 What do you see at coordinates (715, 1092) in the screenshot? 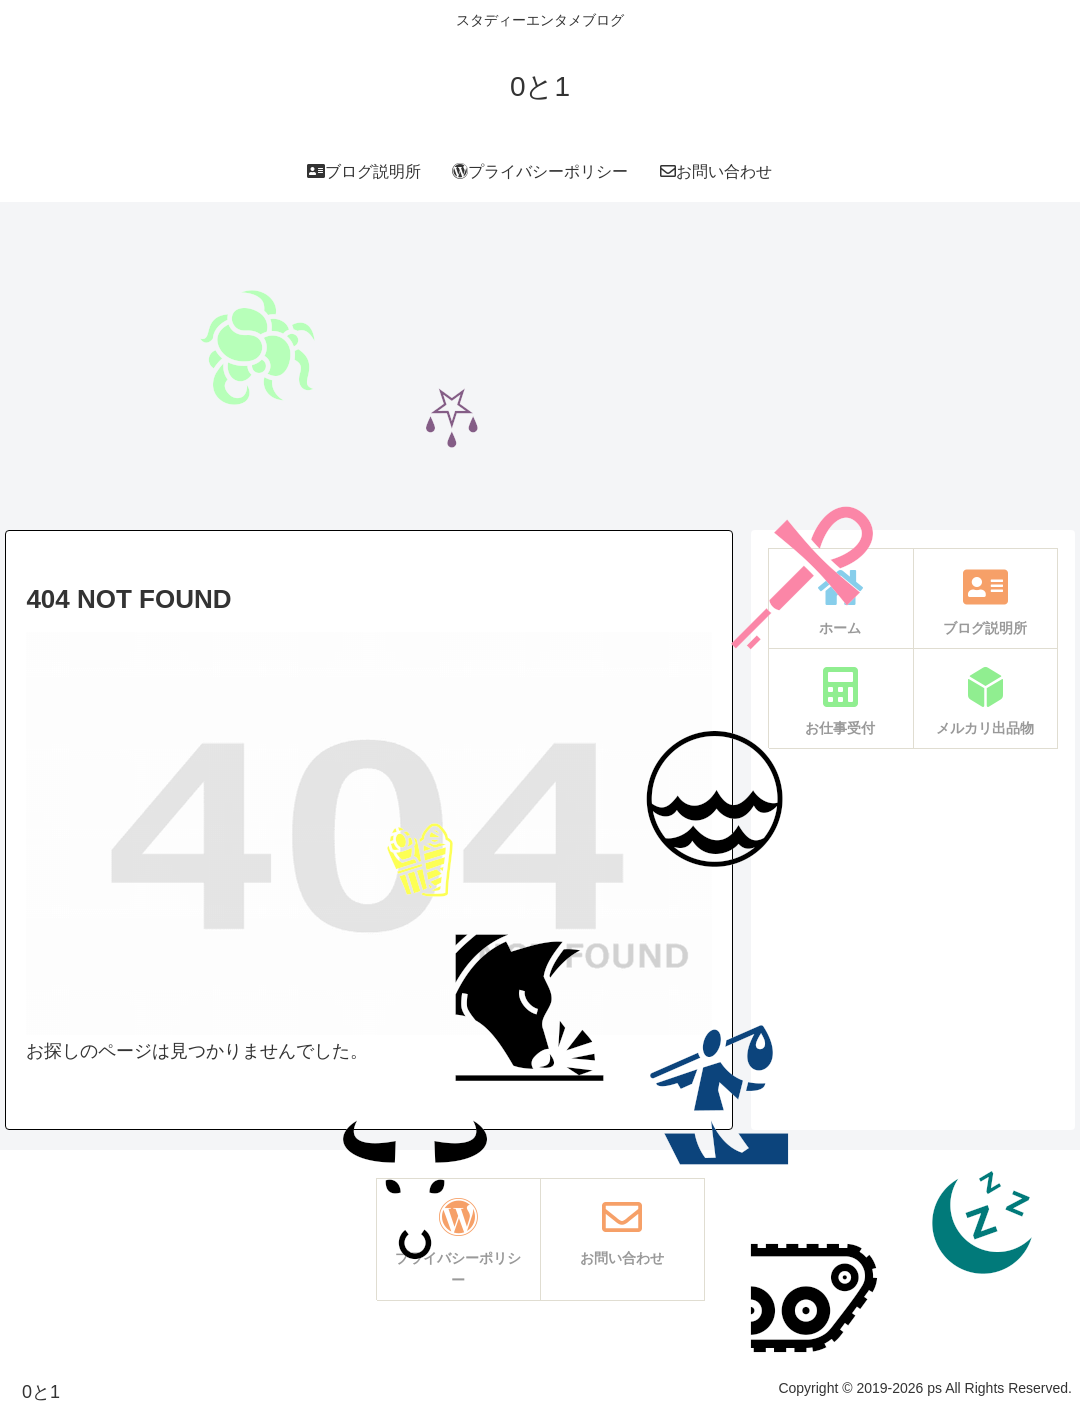
I see `the fool tarot card icon` at bounding box center [715, 1092].